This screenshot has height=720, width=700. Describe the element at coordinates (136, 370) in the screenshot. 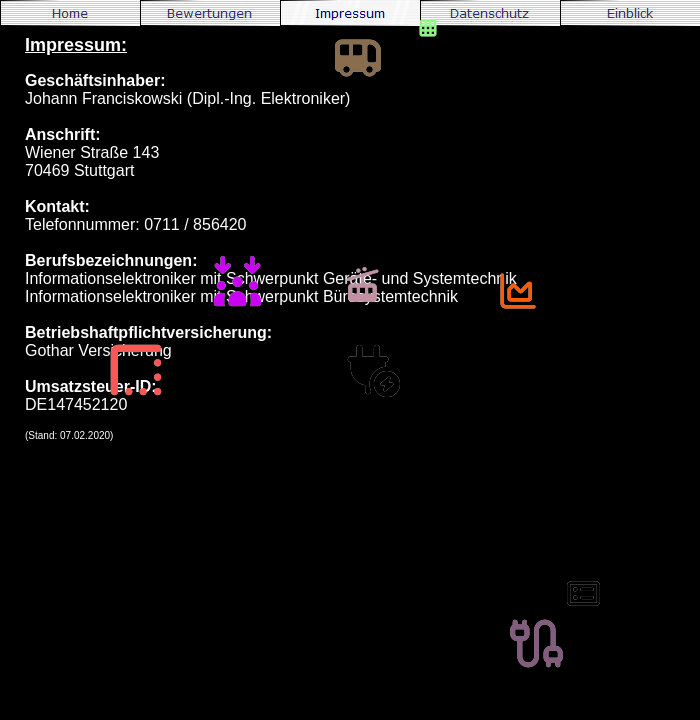

I see `apply border to top and left edges` at that location.